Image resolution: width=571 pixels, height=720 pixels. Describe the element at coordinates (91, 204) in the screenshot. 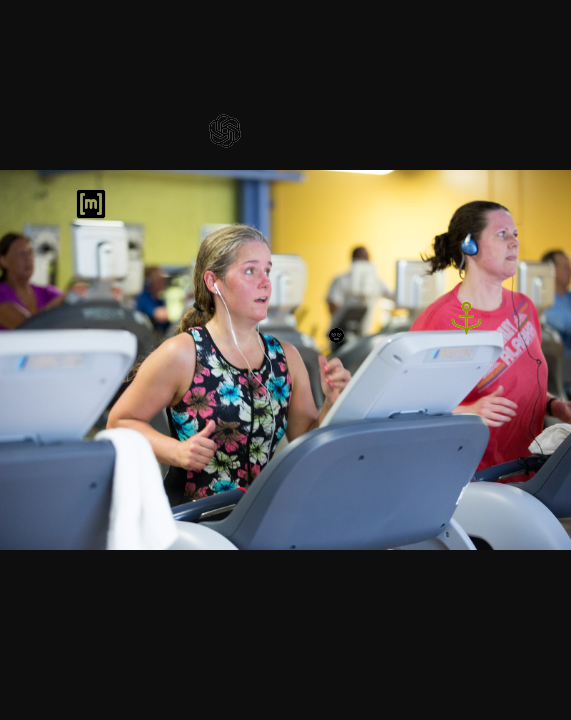

I see `open matrix messaging app` at that location.